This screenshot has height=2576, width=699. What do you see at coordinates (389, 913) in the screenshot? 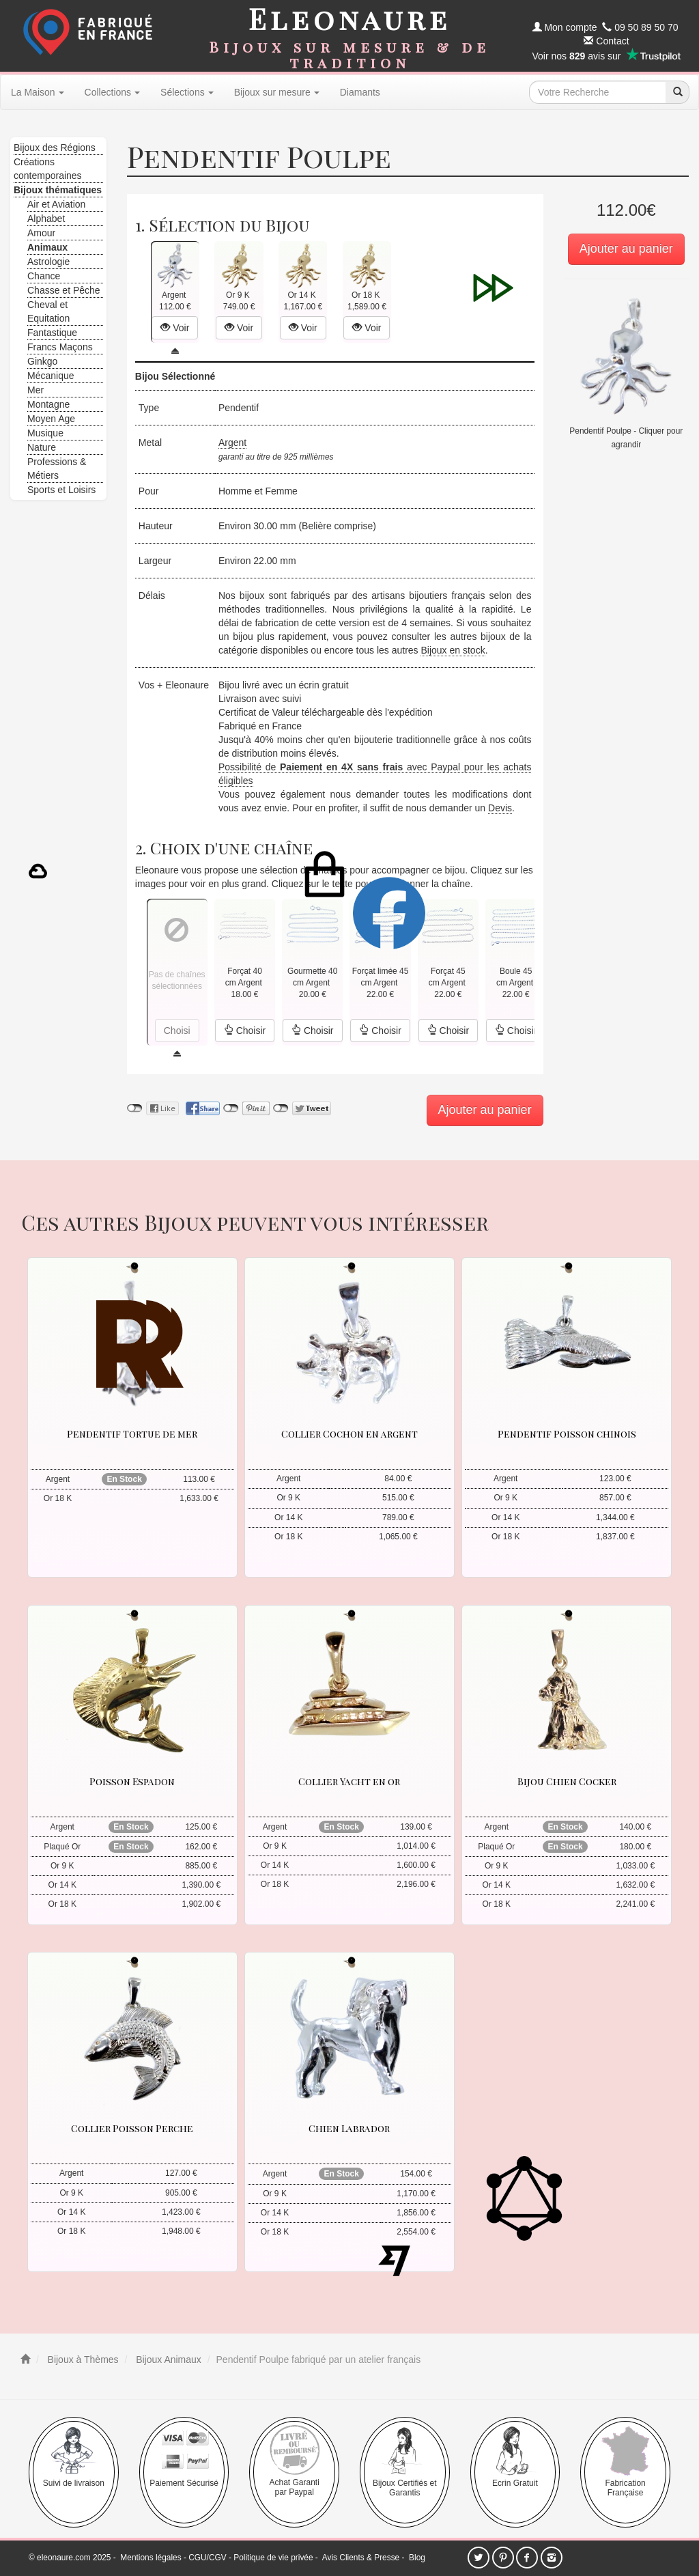
I see `open the Facebook app` at bounding box center [389, 913].